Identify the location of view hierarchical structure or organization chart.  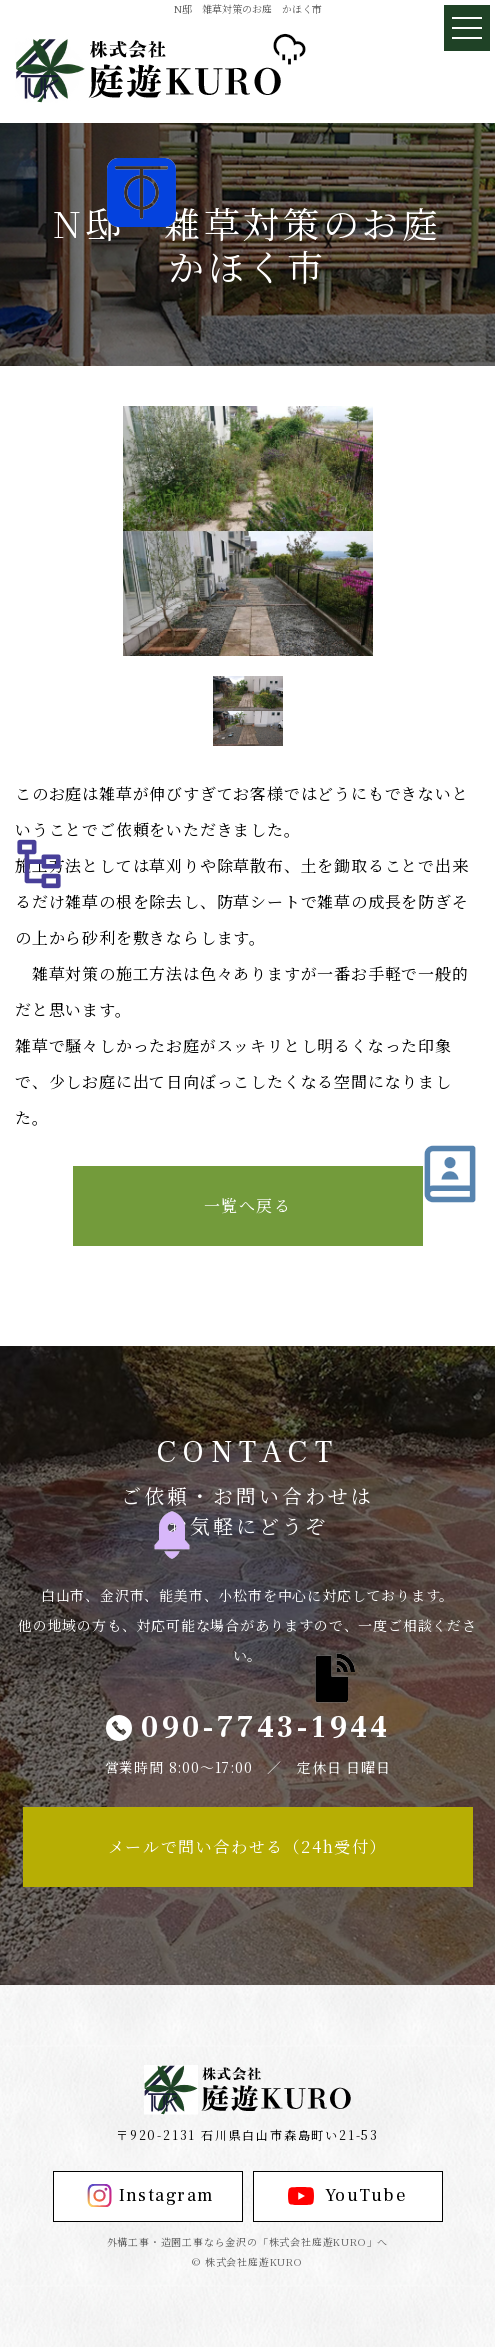
(39, 864).